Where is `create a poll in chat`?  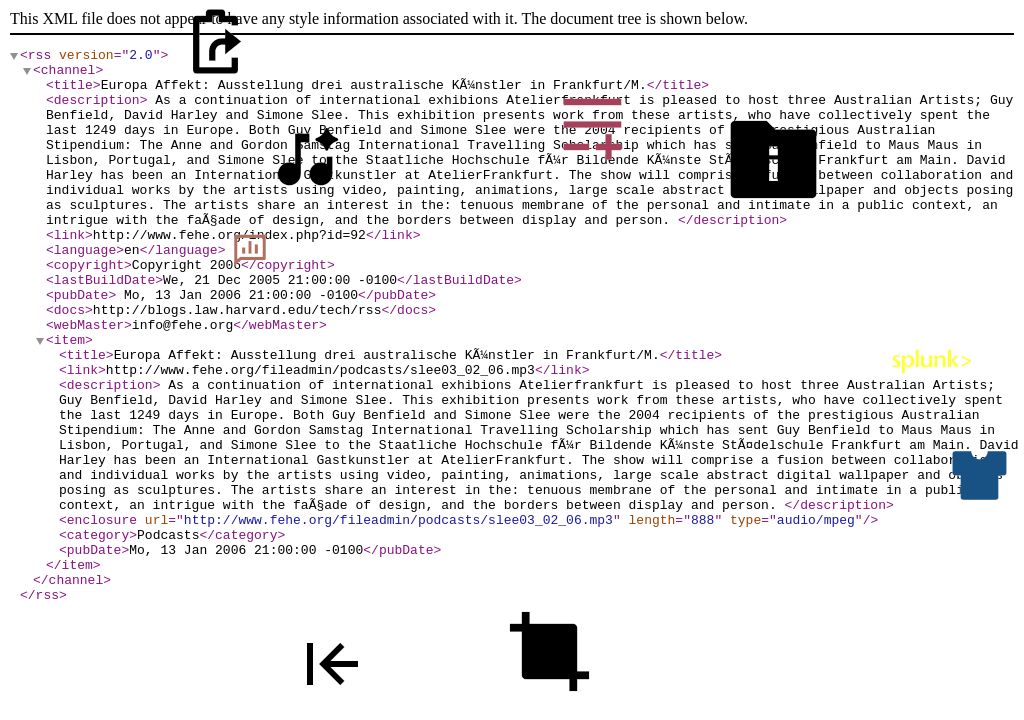 create a poll in chat is located at coordinates (250, 249).